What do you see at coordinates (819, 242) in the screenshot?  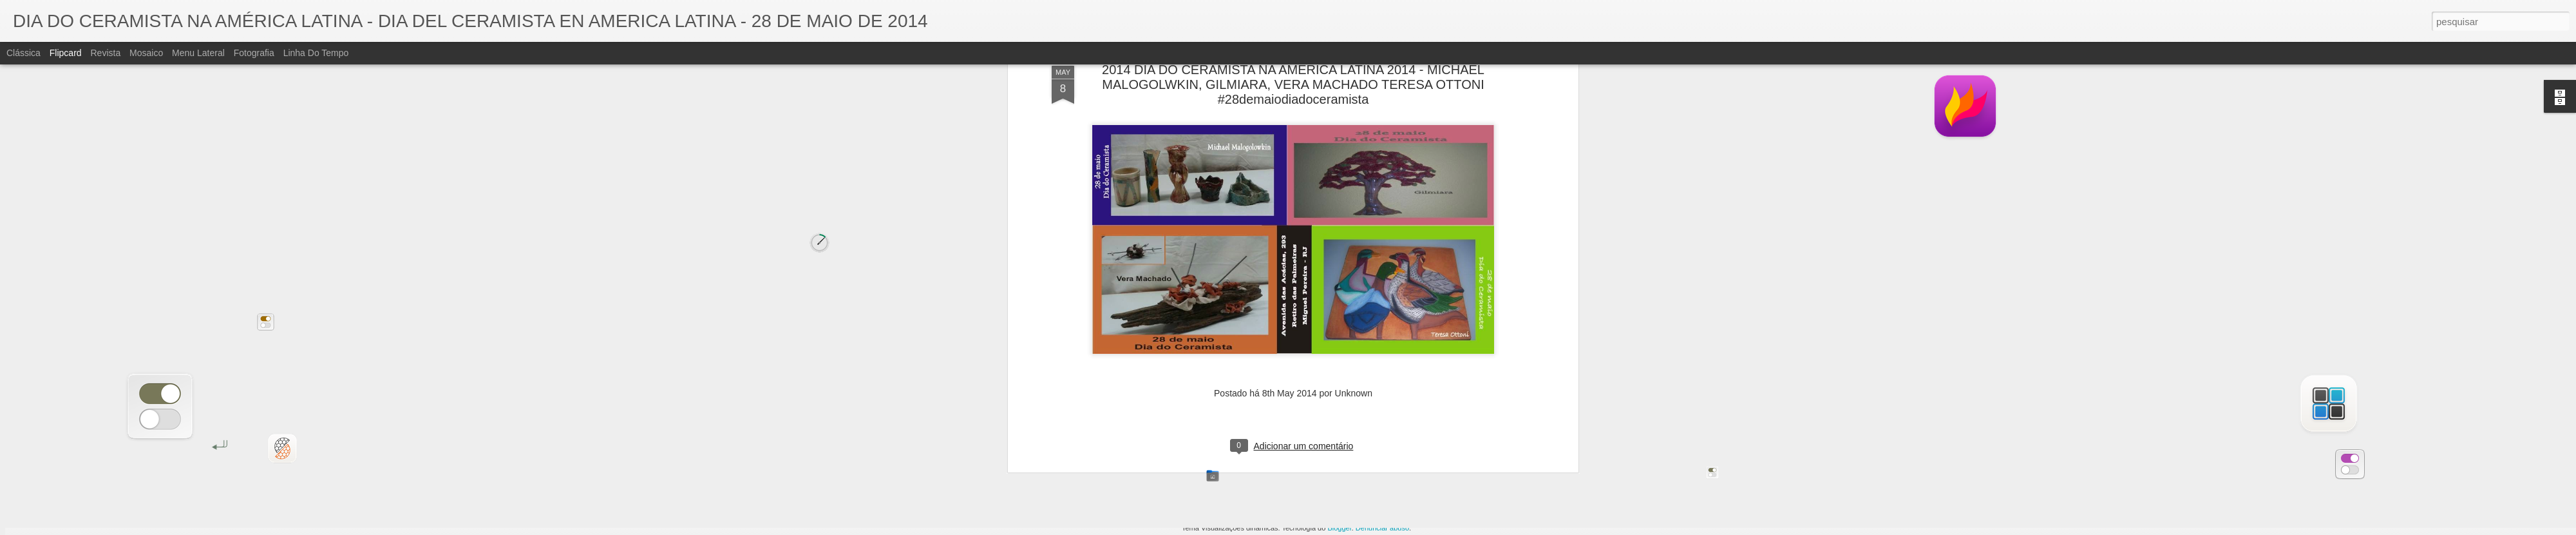 I see `open sysprof system profiler` at bounding box center [819, 242].